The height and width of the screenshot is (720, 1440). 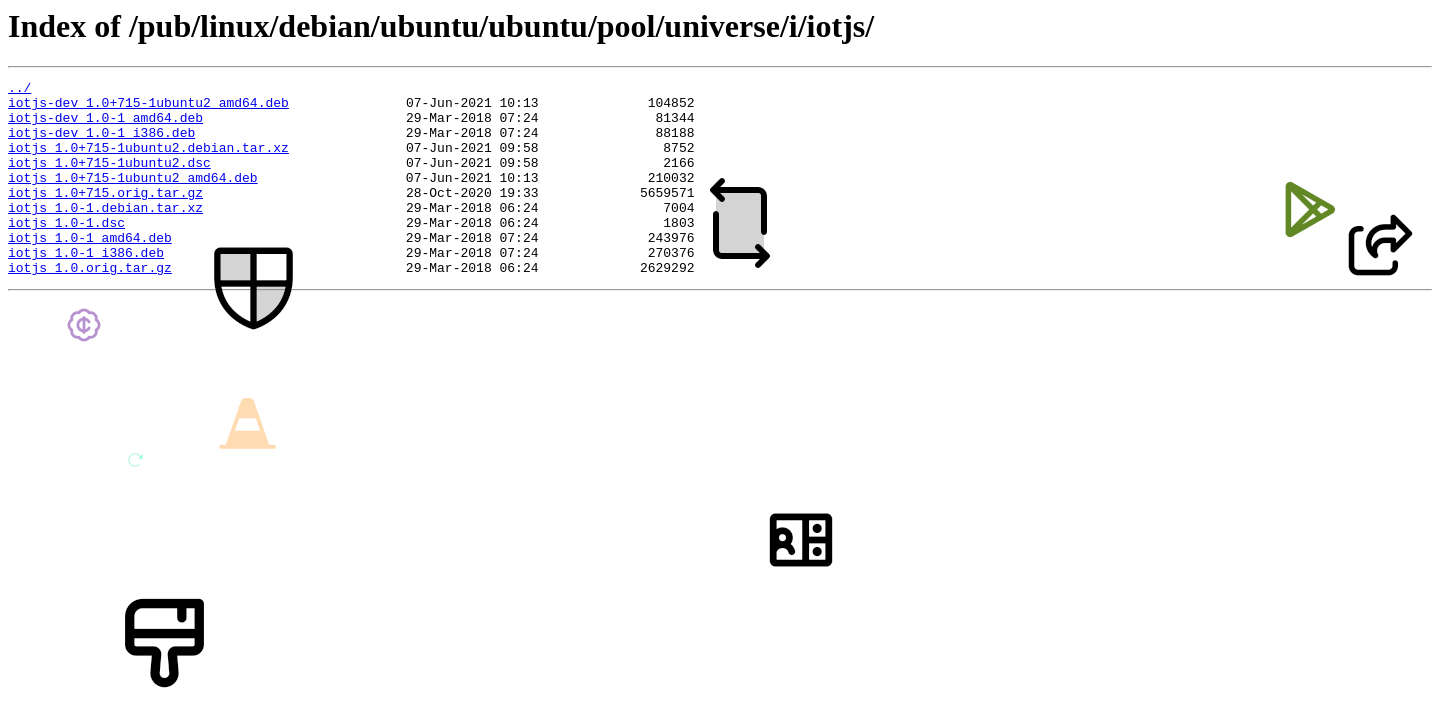 I want to click on security or protection status indicator, so click(x=253, y=283).